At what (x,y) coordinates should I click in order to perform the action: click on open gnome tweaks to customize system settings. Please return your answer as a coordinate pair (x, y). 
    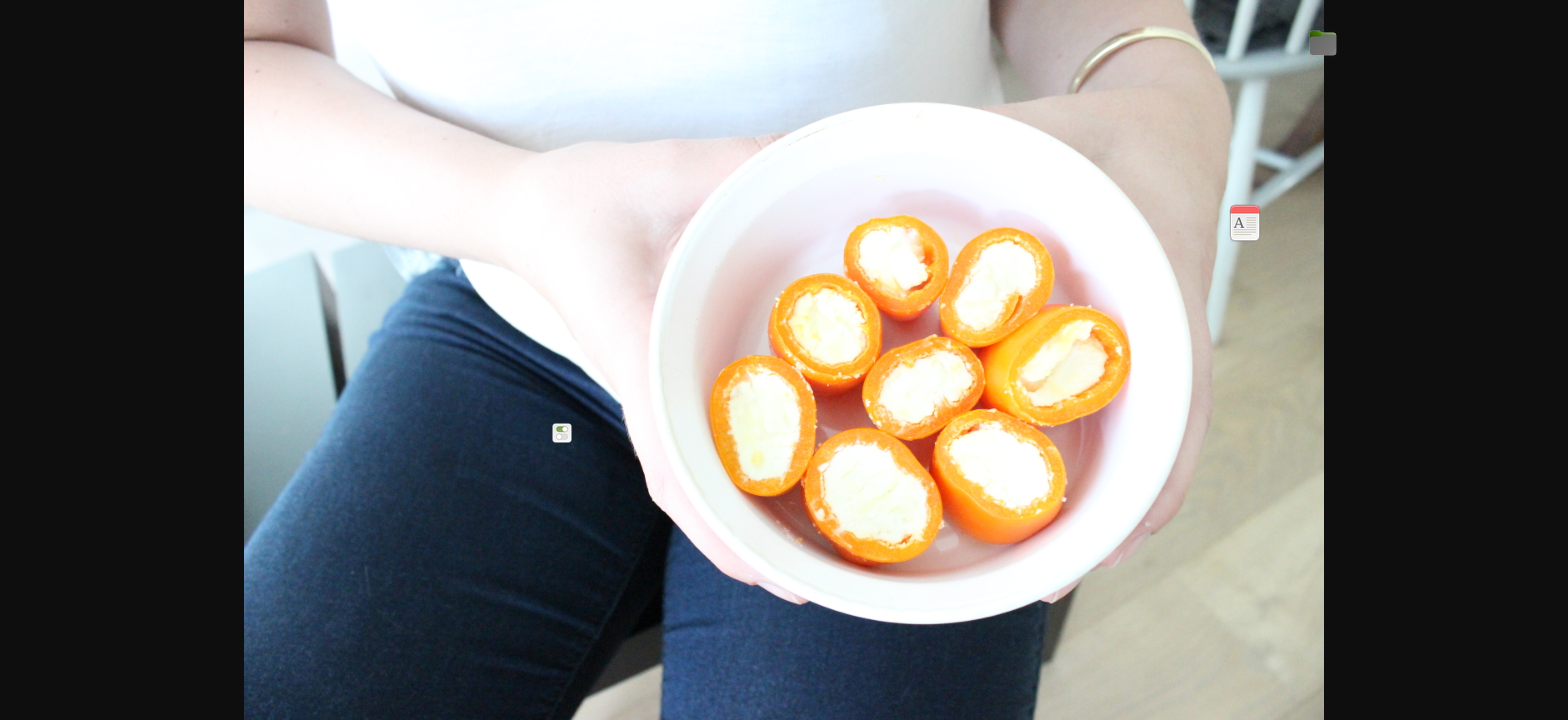
    Looking at the image, I should click on (562, 433).